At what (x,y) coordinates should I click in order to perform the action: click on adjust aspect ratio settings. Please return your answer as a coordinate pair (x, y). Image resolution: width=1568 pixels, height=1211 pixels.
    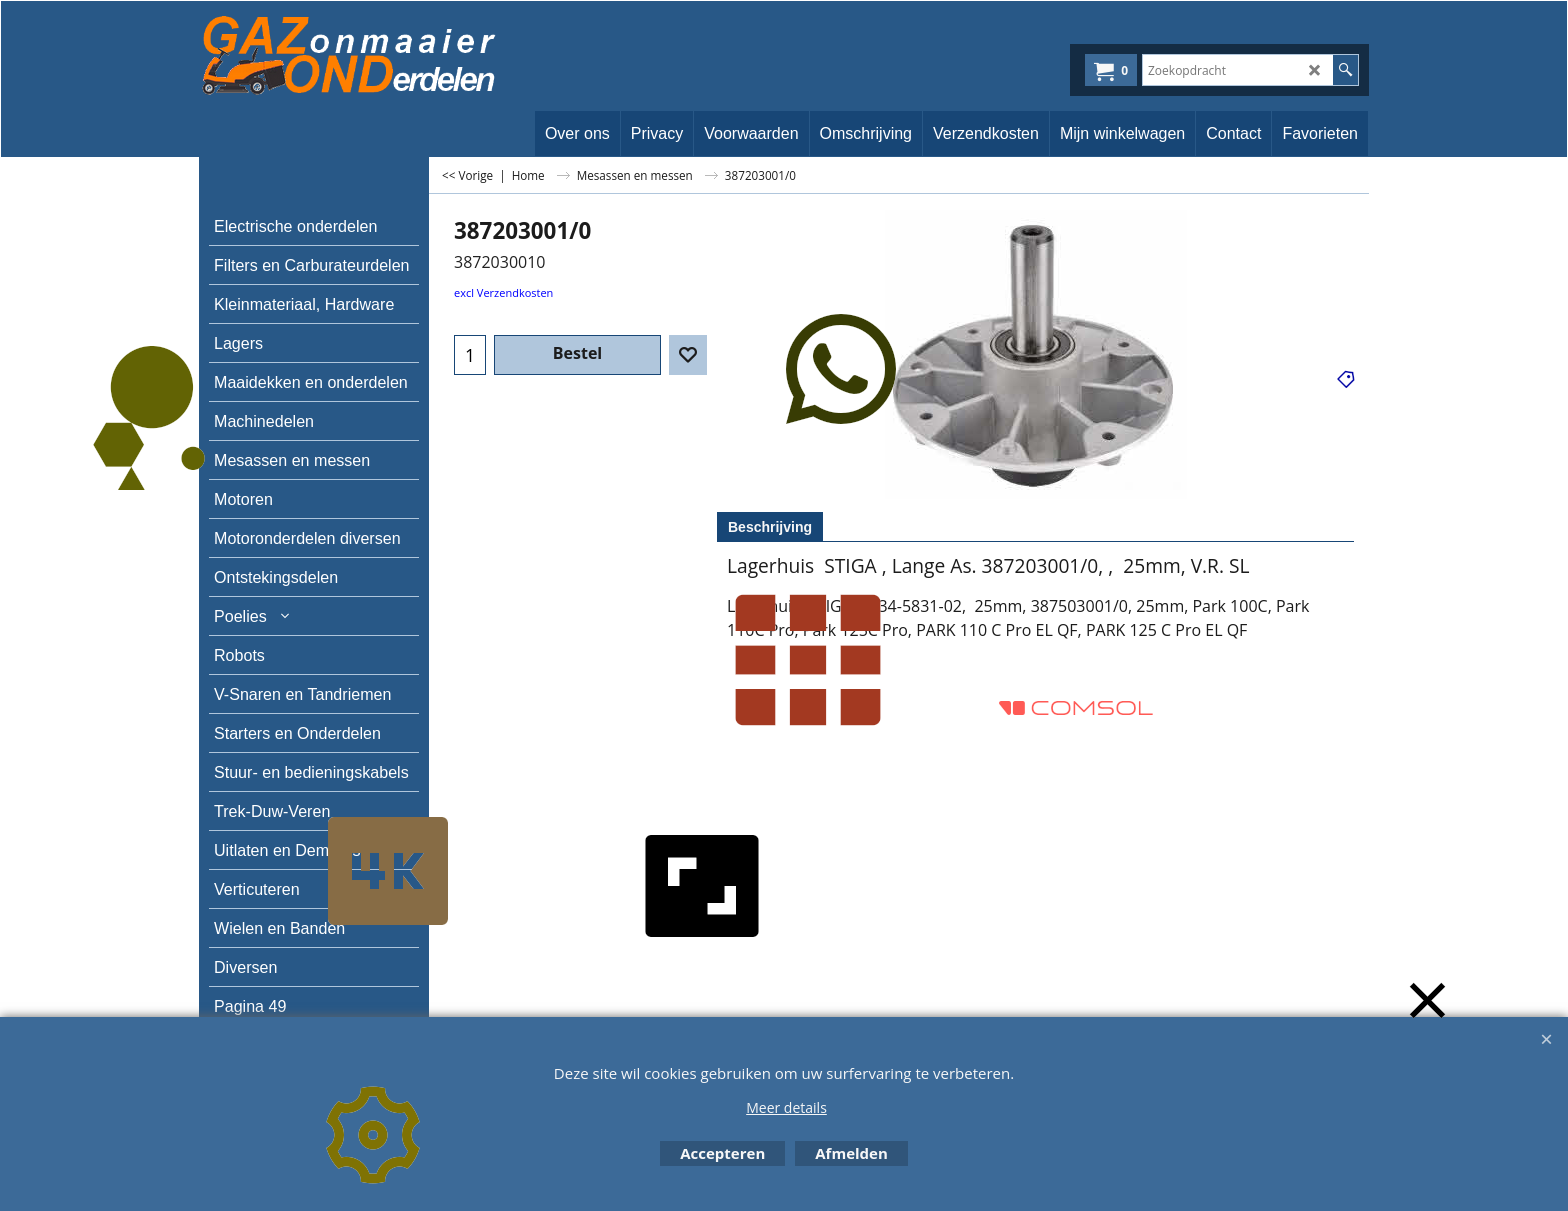
    Looking at the image, I should click on (702, 886).